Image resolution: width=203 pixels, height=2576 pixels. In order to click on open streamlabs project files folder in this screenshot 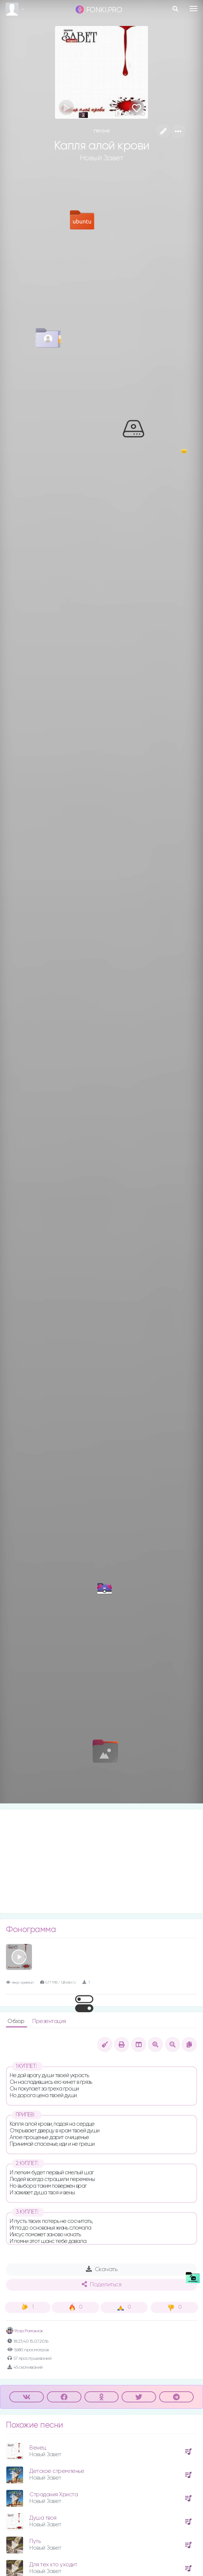, I will do `click(193, 2278)`.